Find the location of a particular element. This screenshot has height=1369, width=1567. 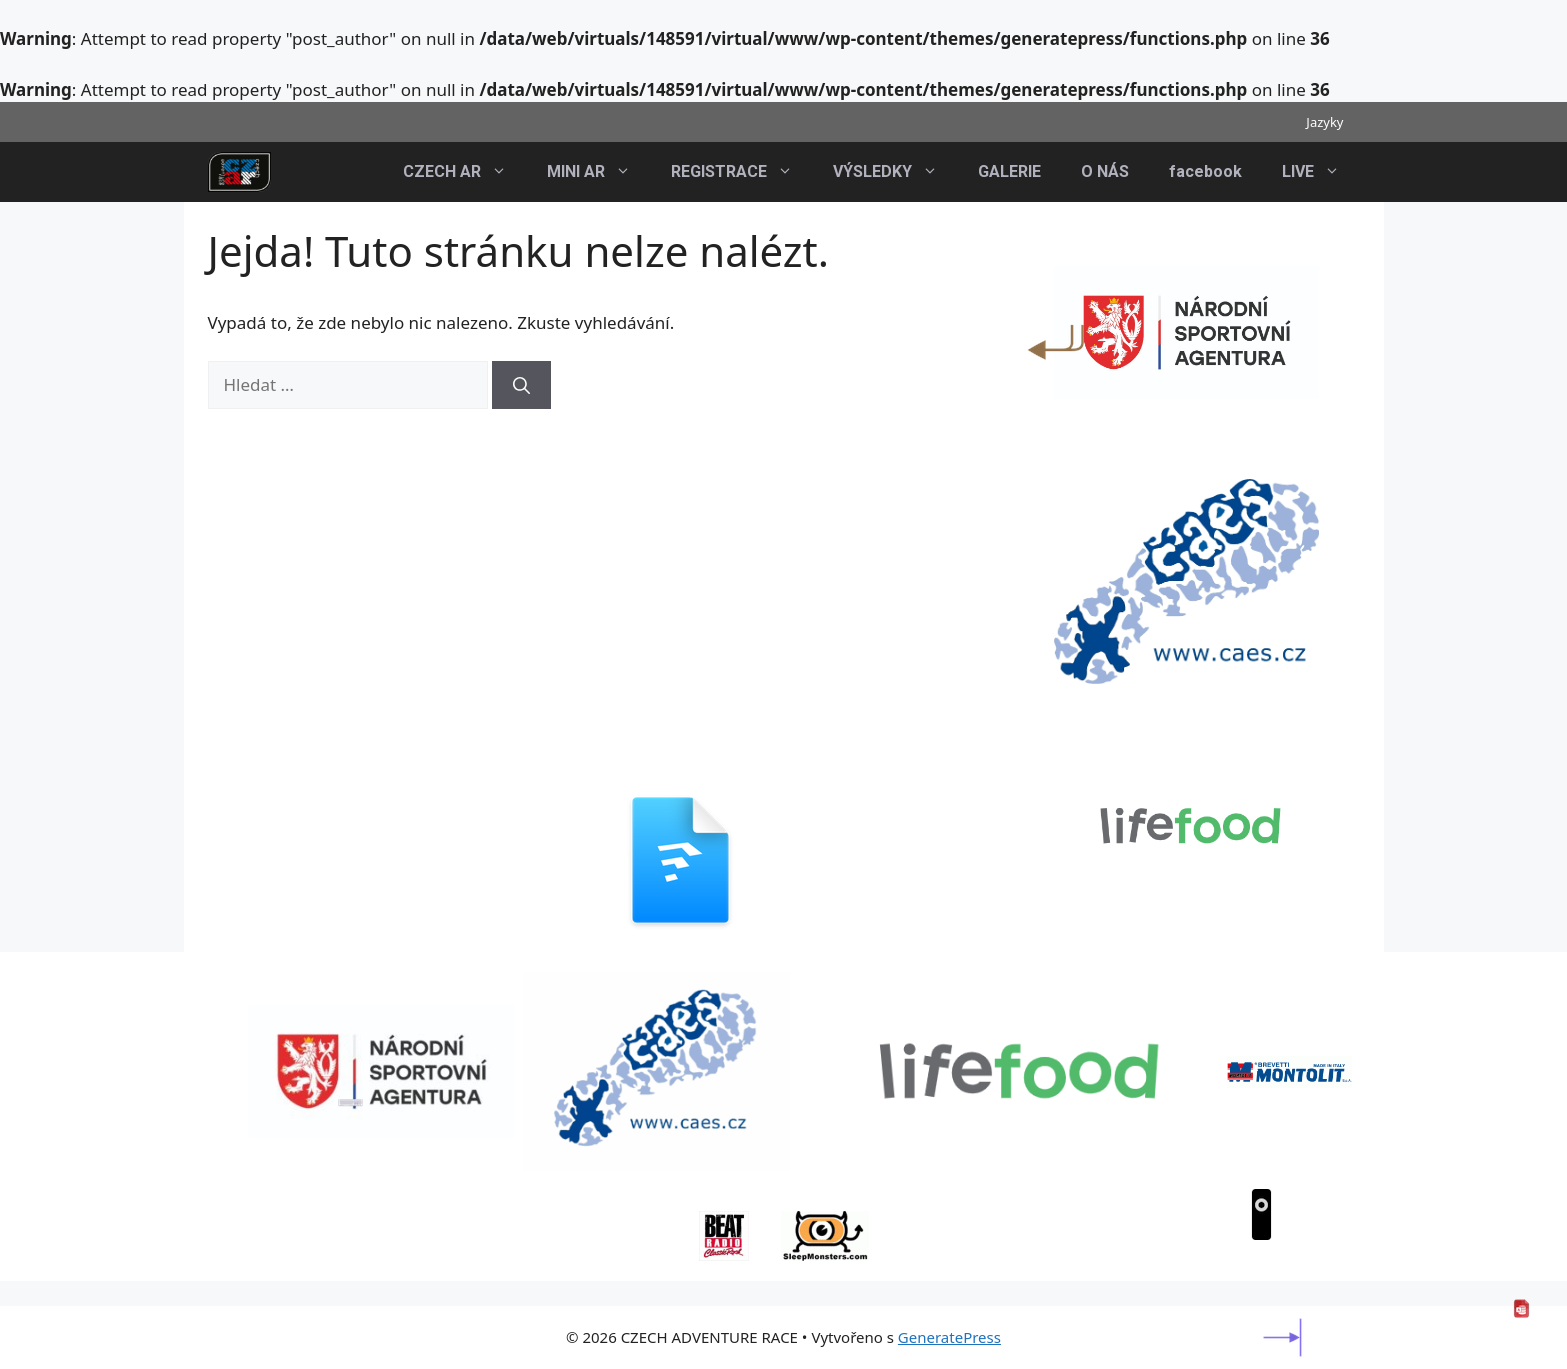

microsoft access database file is located at coordinates (1521, 1308).